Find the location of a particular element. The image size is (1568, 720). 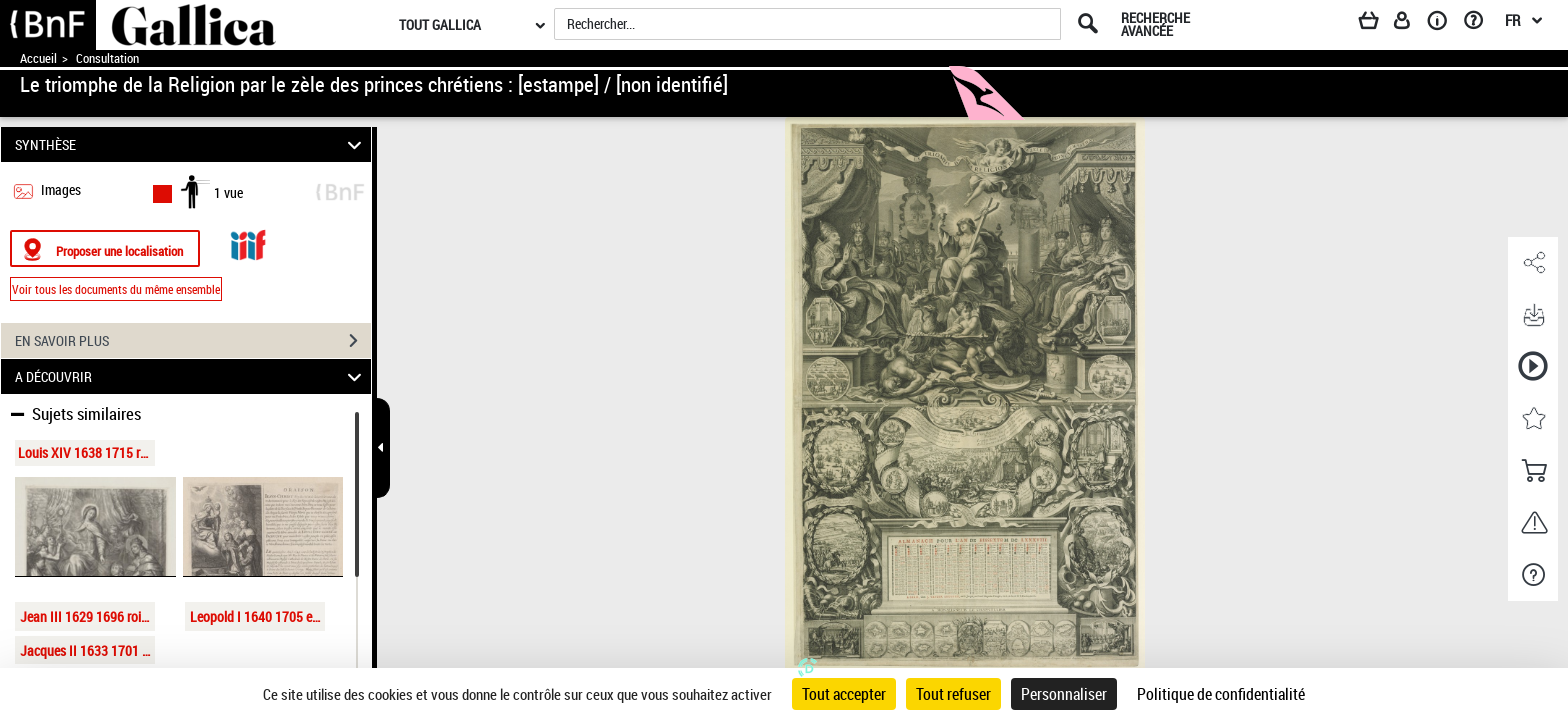

open the Qantas airline app is located at coordinates (987, 93).